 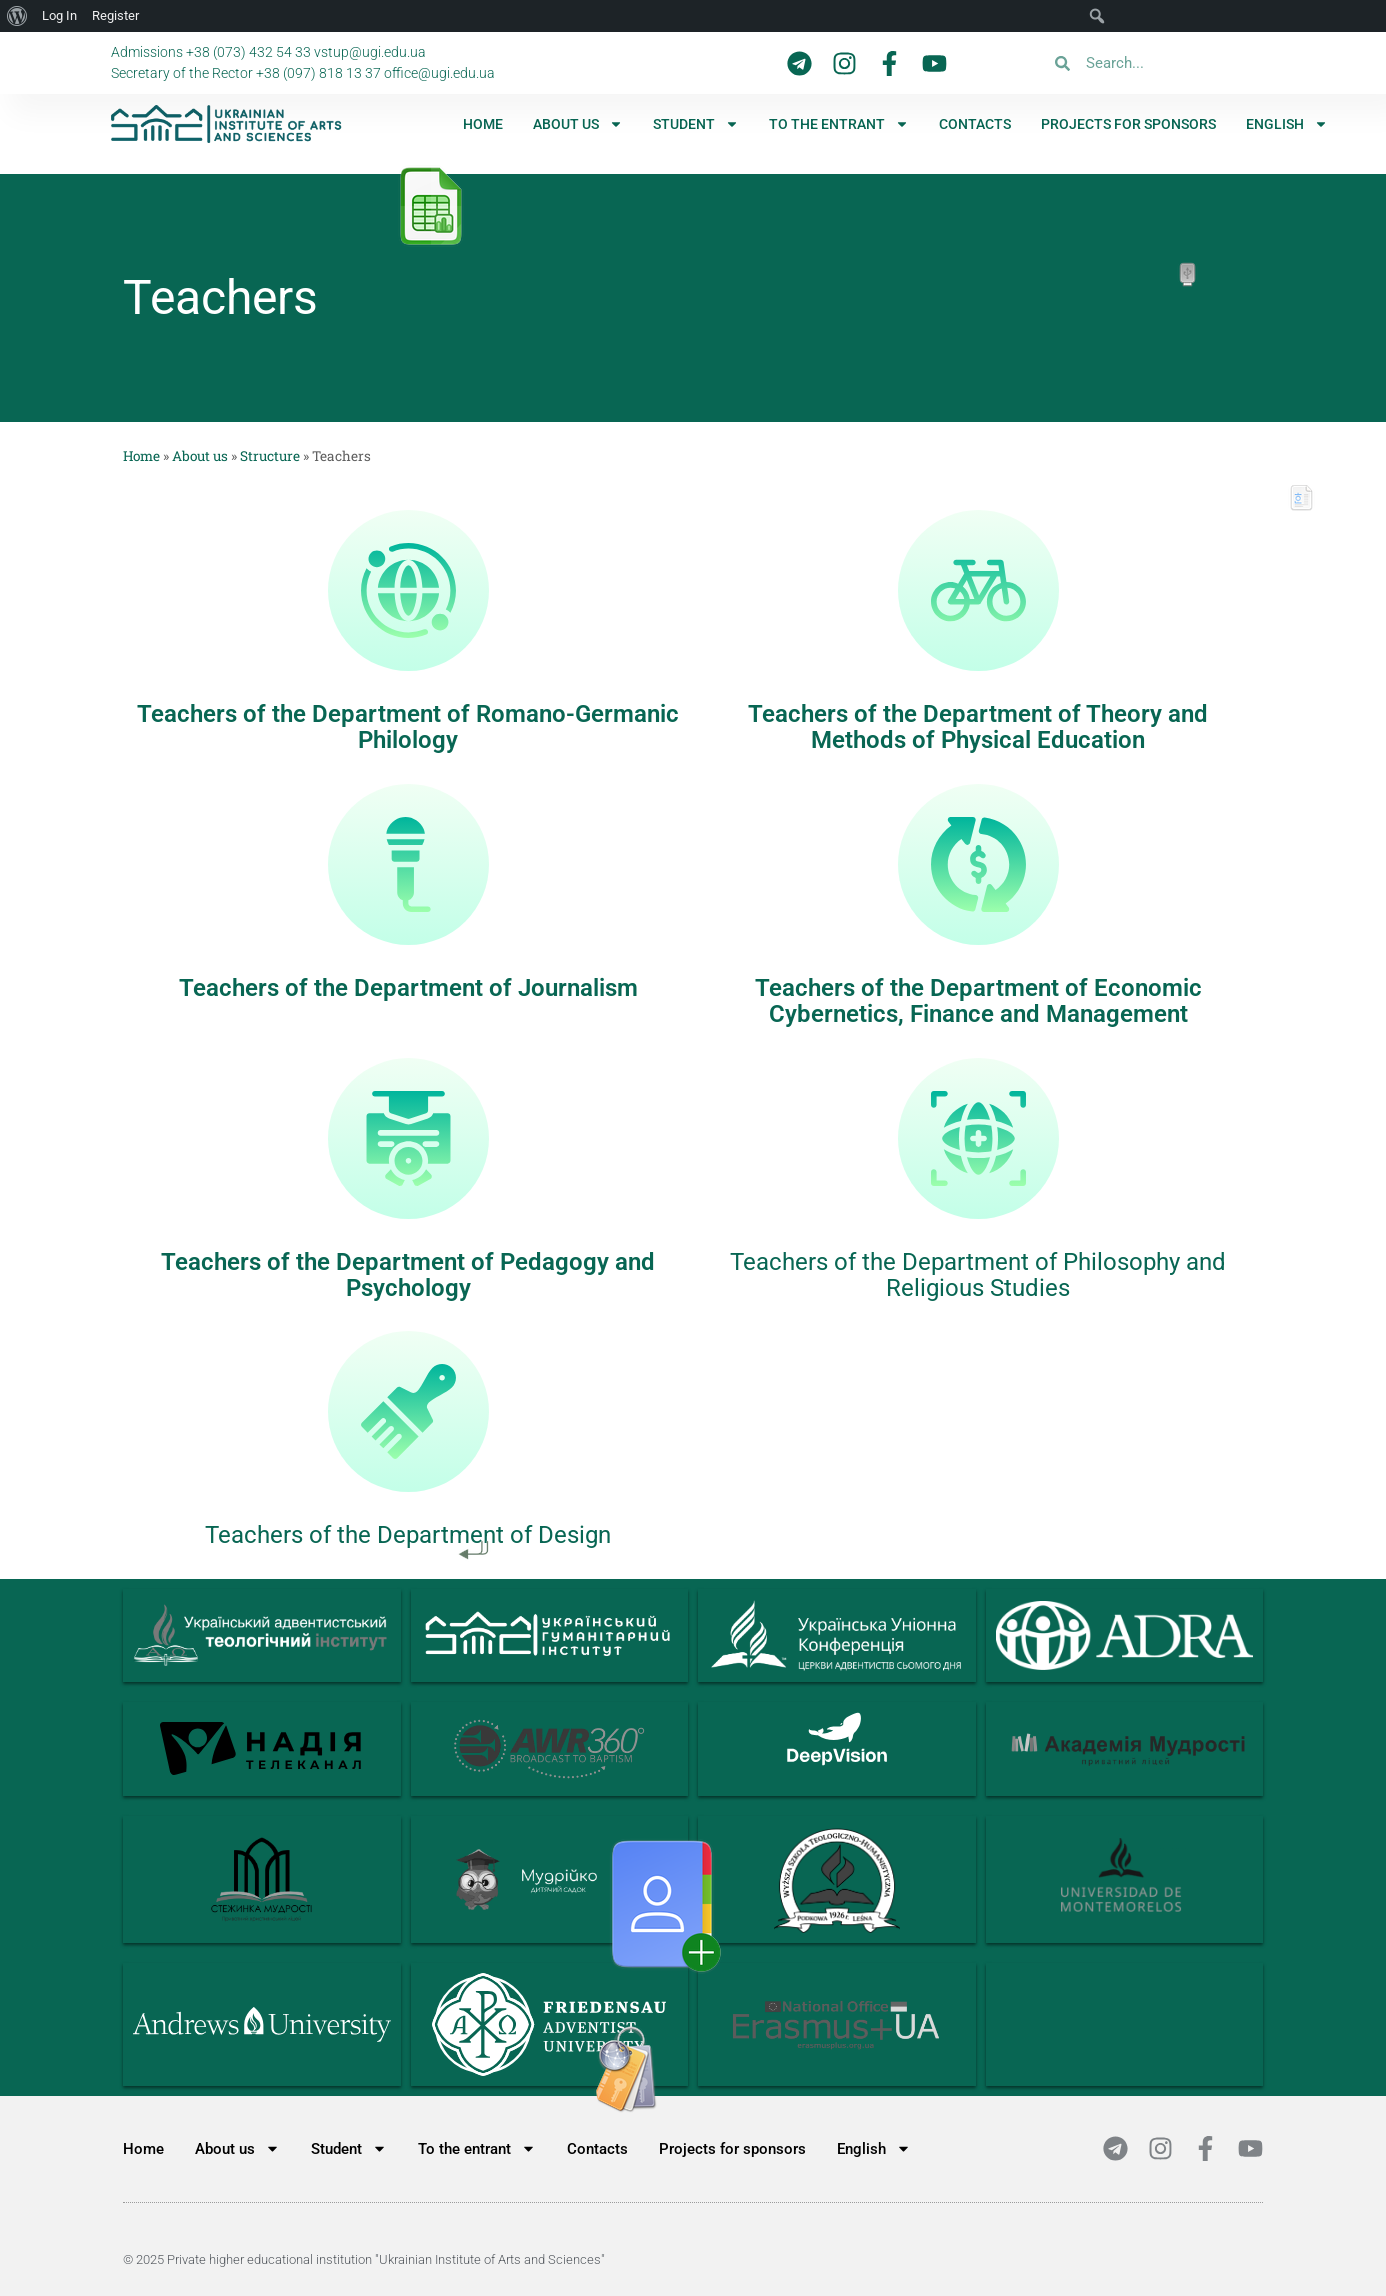 I want to click on open a Hangul Word Processor (.hwp) document, so click(x=1301, y=497).